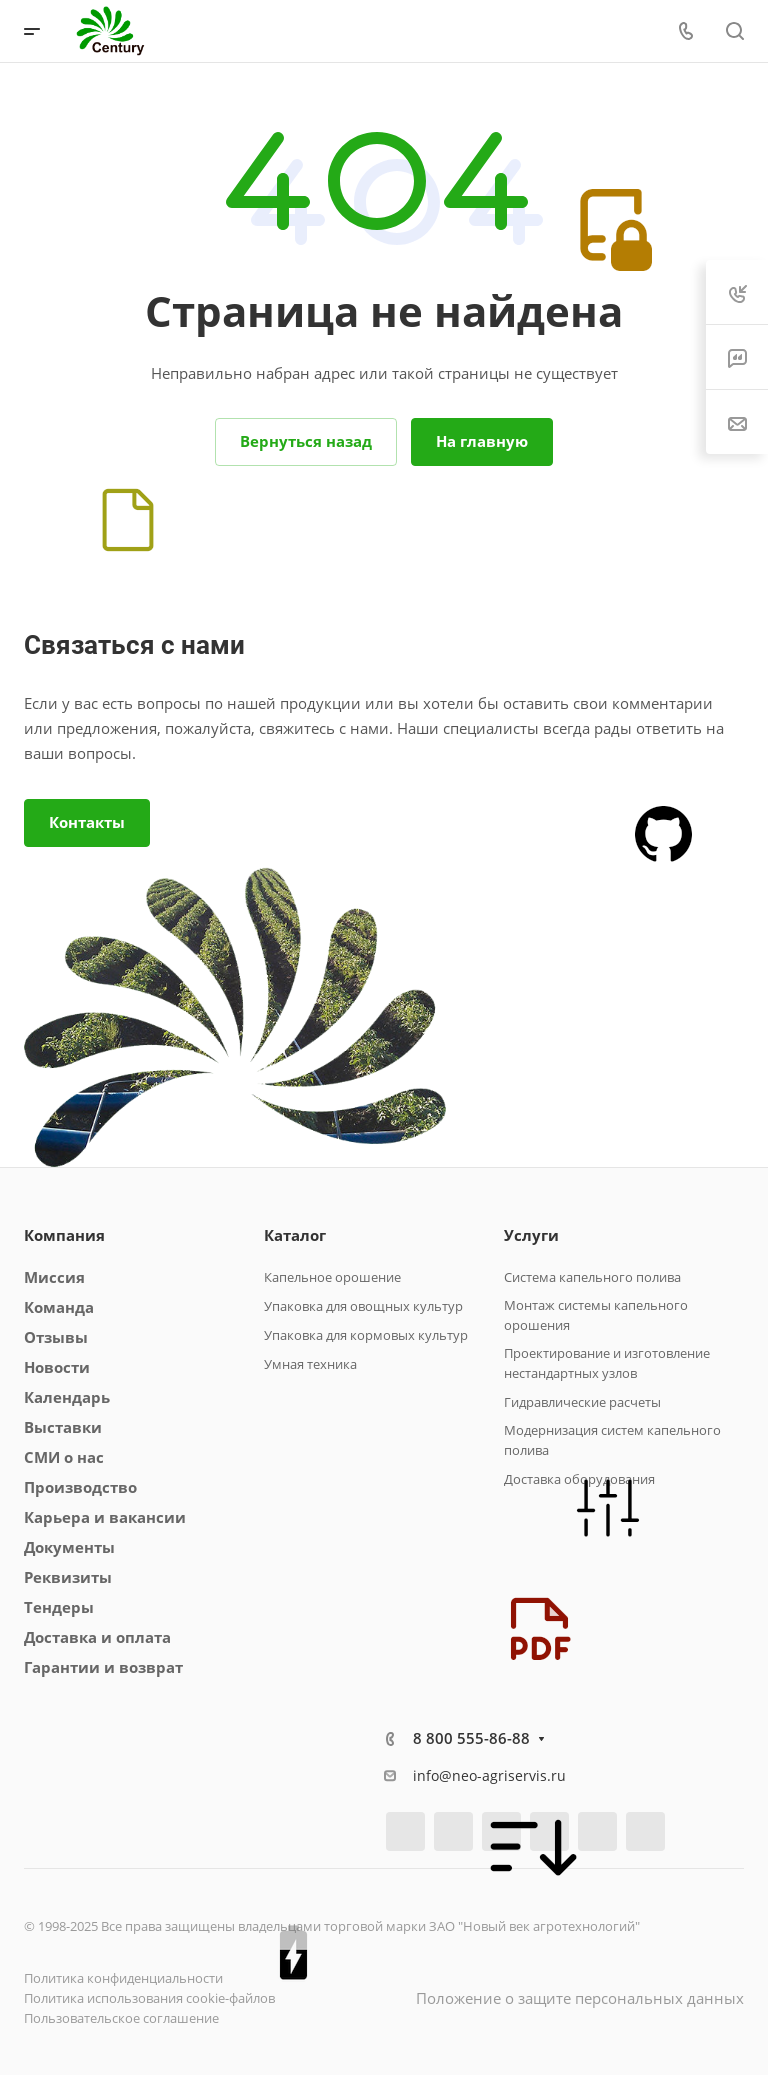 The image size is (768, 2075). I want to click on view or open a file, so click(128, 520).